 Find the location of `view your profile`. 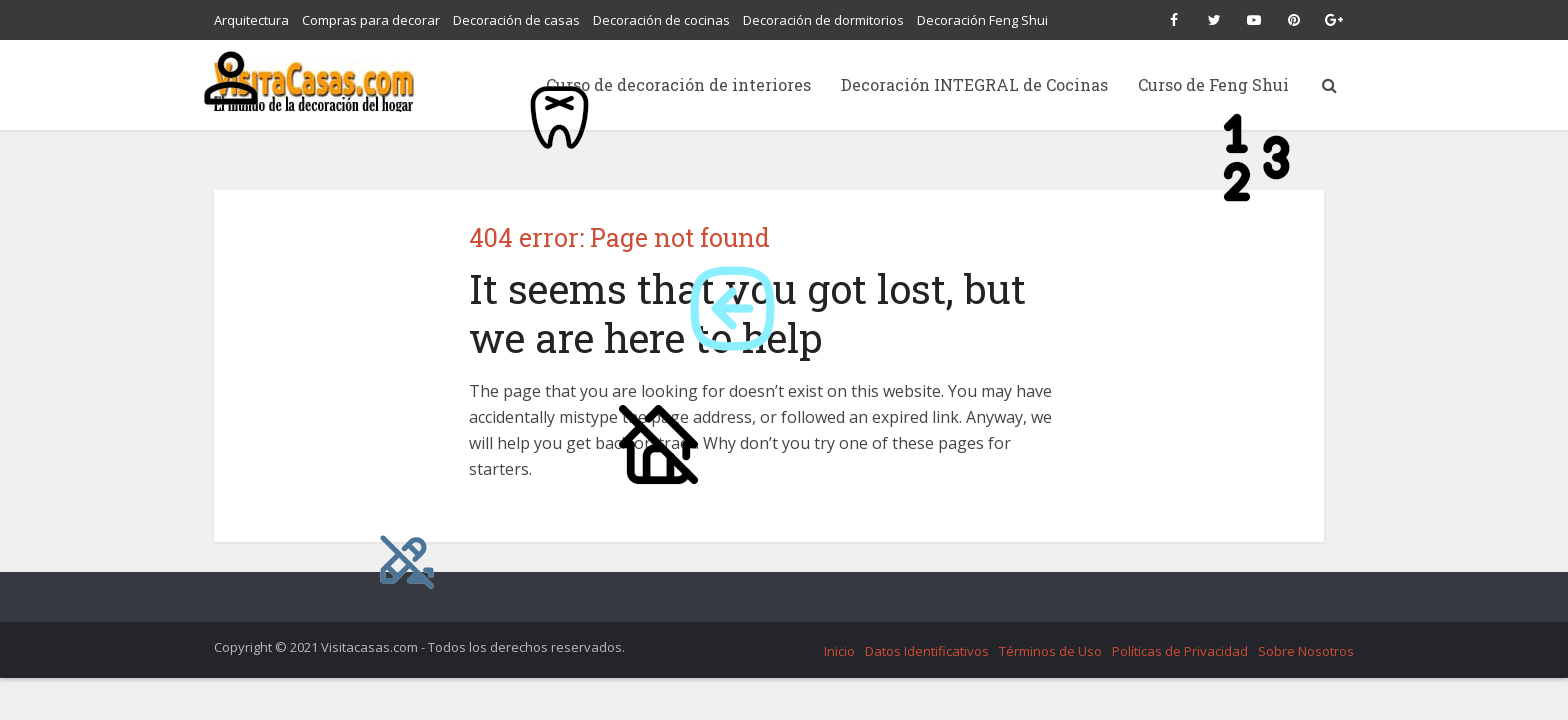

view your profile is located at coordinates (231, 78).